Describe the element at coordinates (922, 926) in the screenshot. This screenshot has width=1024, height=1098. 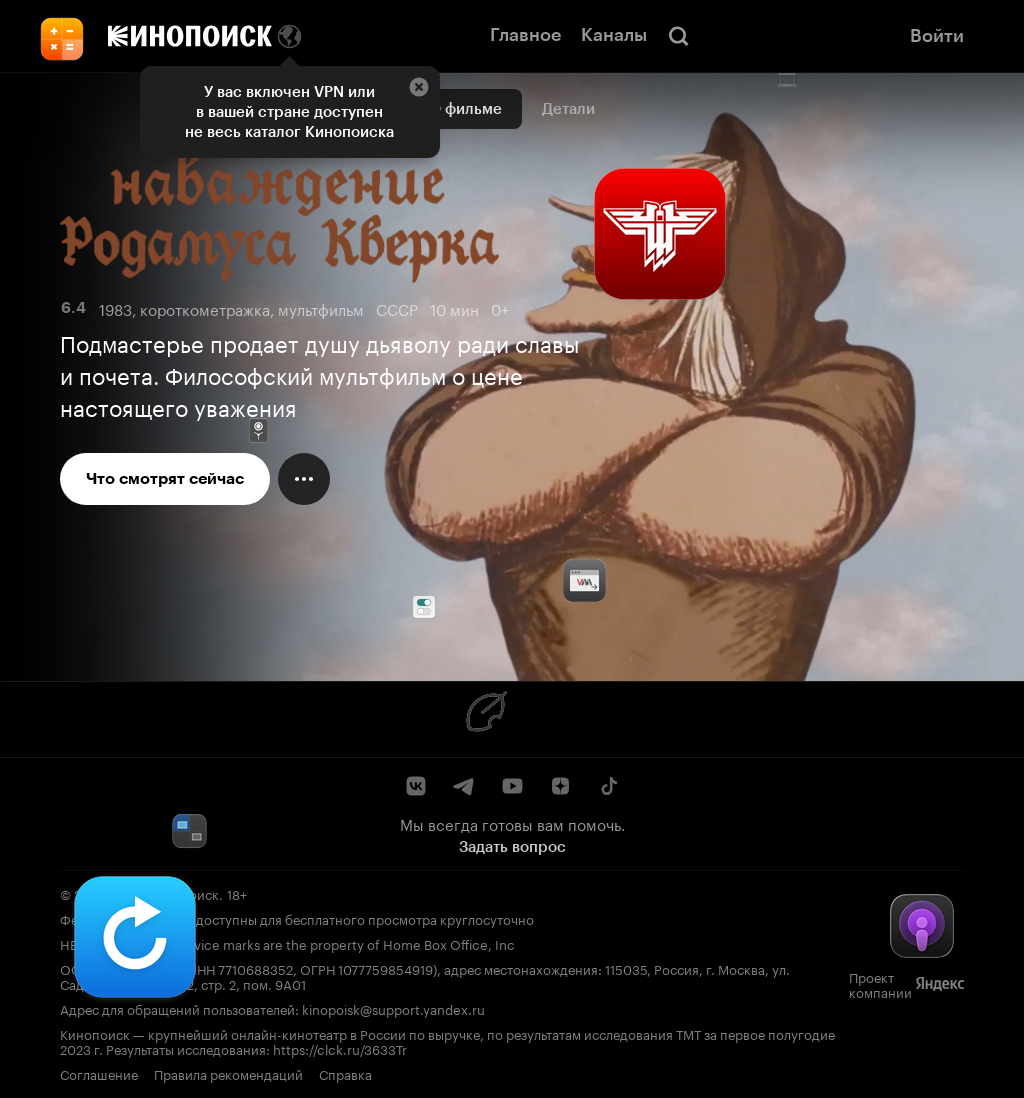
I see `open the podcasts app` at that location.